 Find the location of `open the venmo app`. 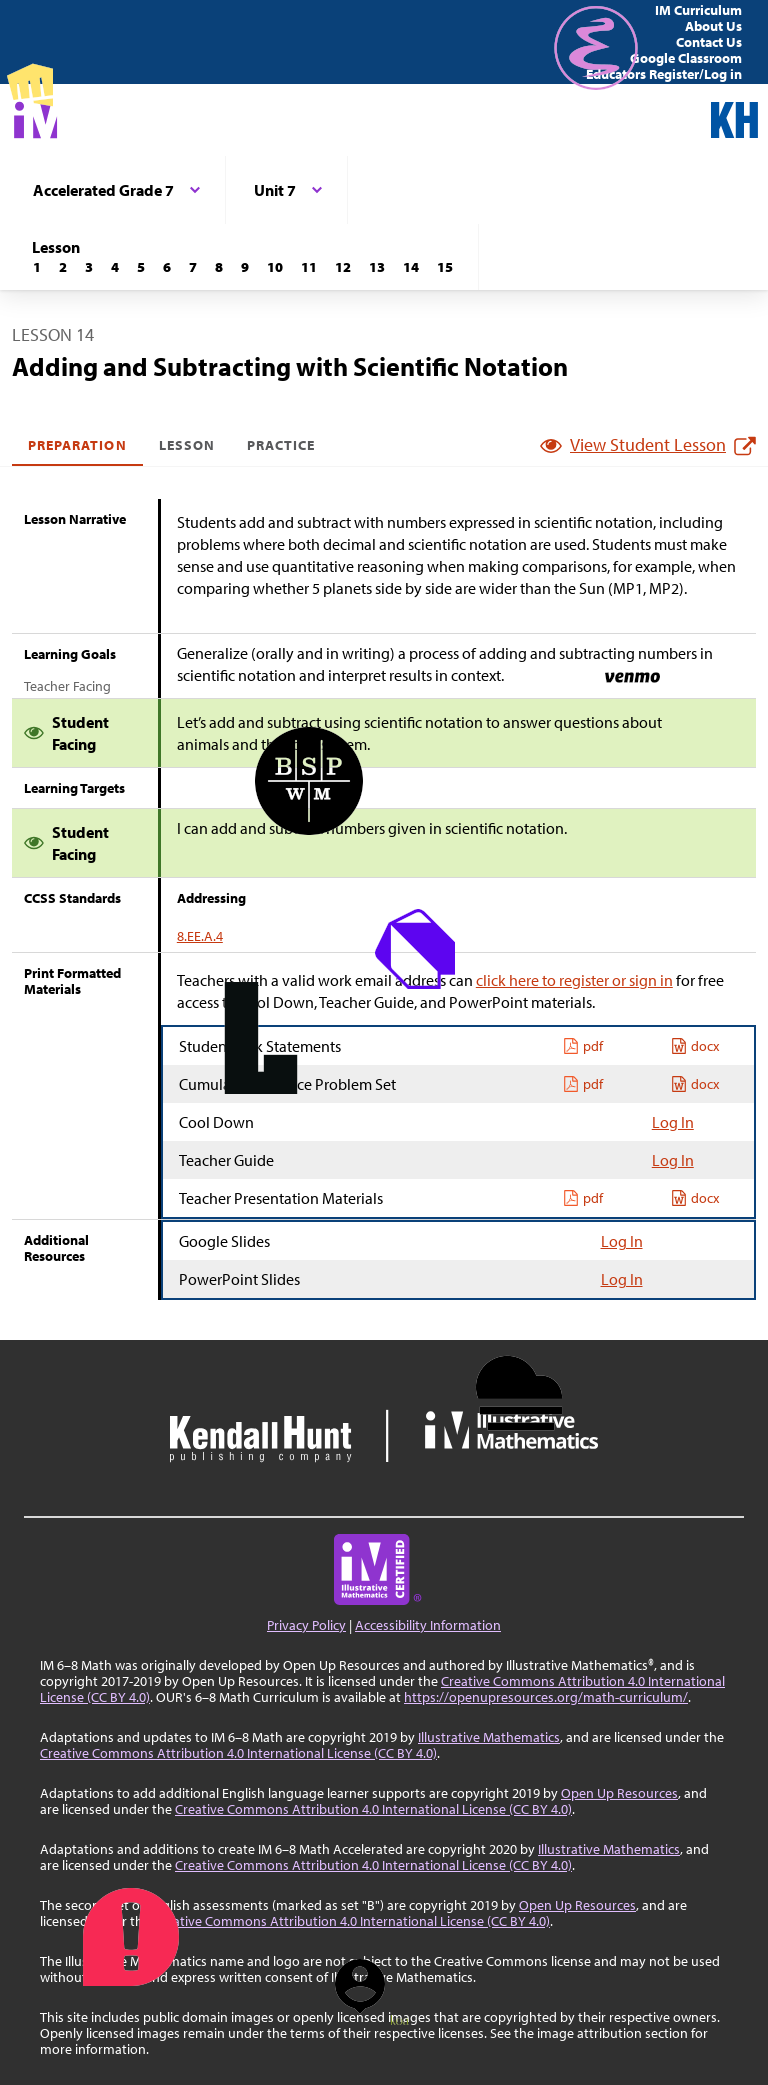

open the venmo app is located at coordinates (632, 677).